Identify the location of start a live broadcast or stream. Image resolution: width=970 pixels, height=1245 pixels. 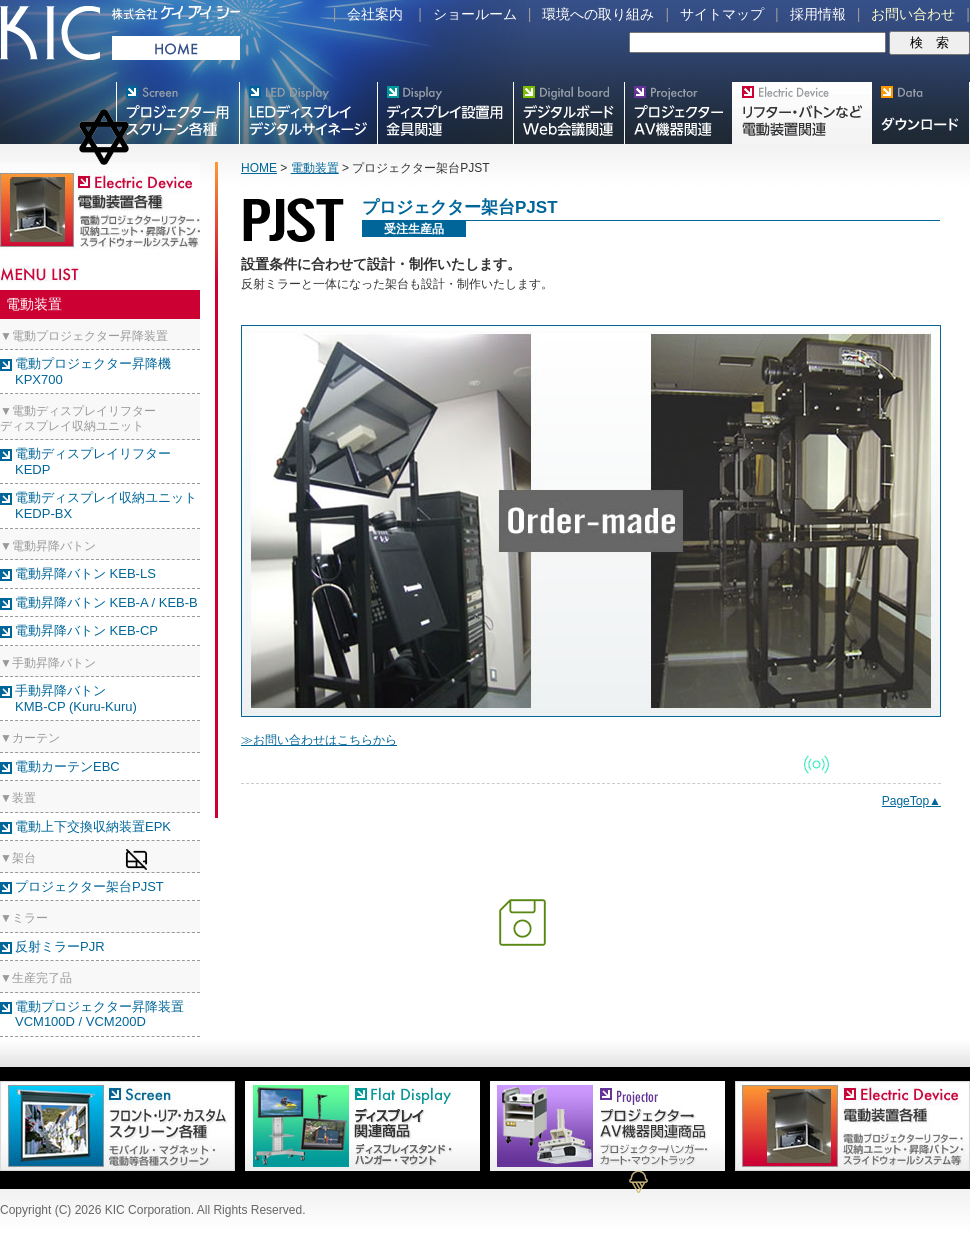
(816, 764).